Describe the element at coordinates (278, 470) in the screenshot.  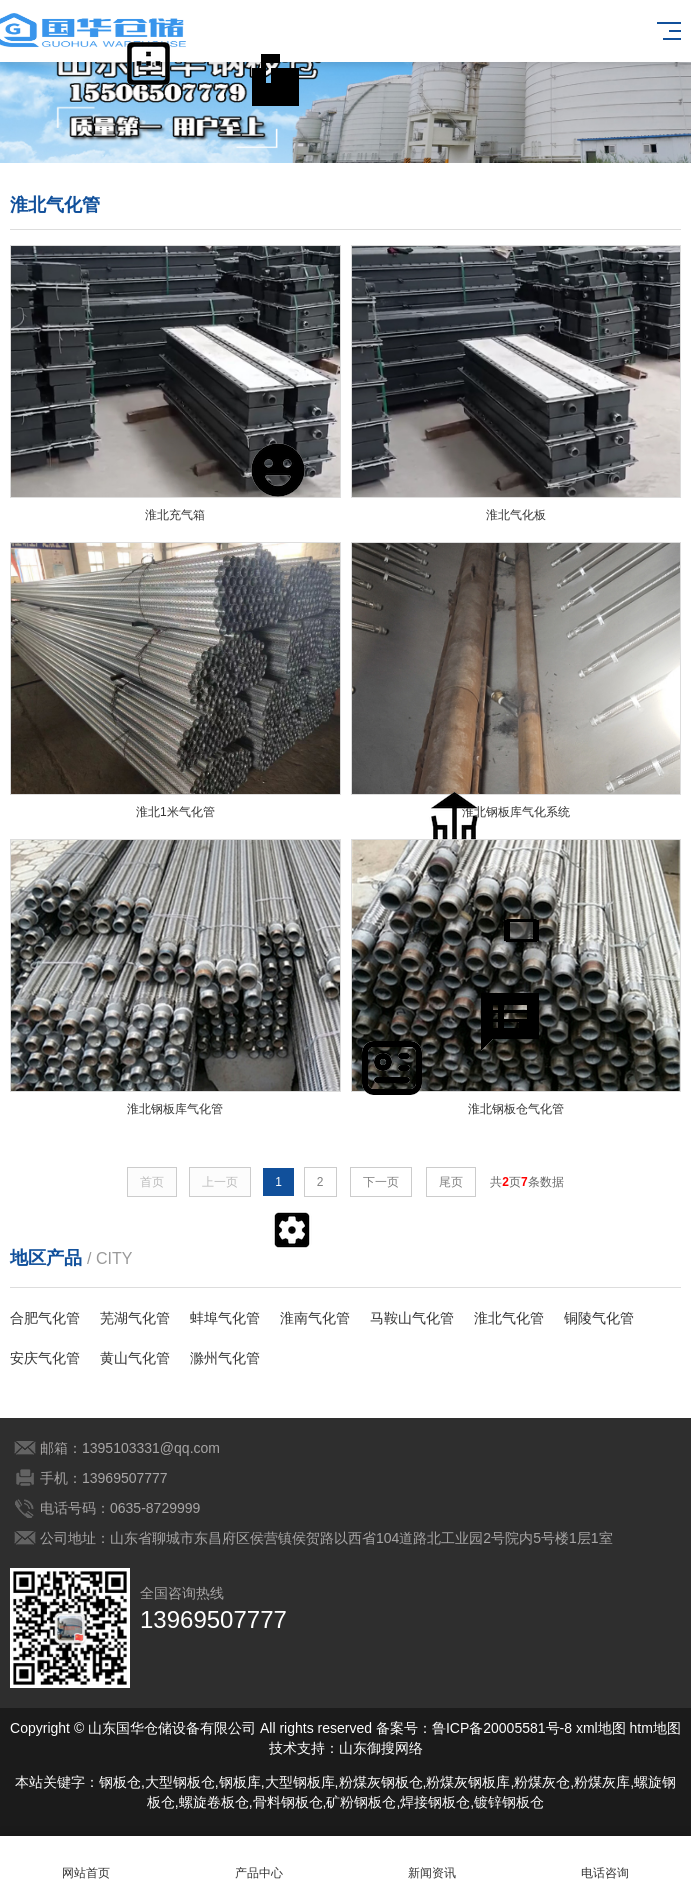
I see `add an emoji or emoticon to your message` at that location.